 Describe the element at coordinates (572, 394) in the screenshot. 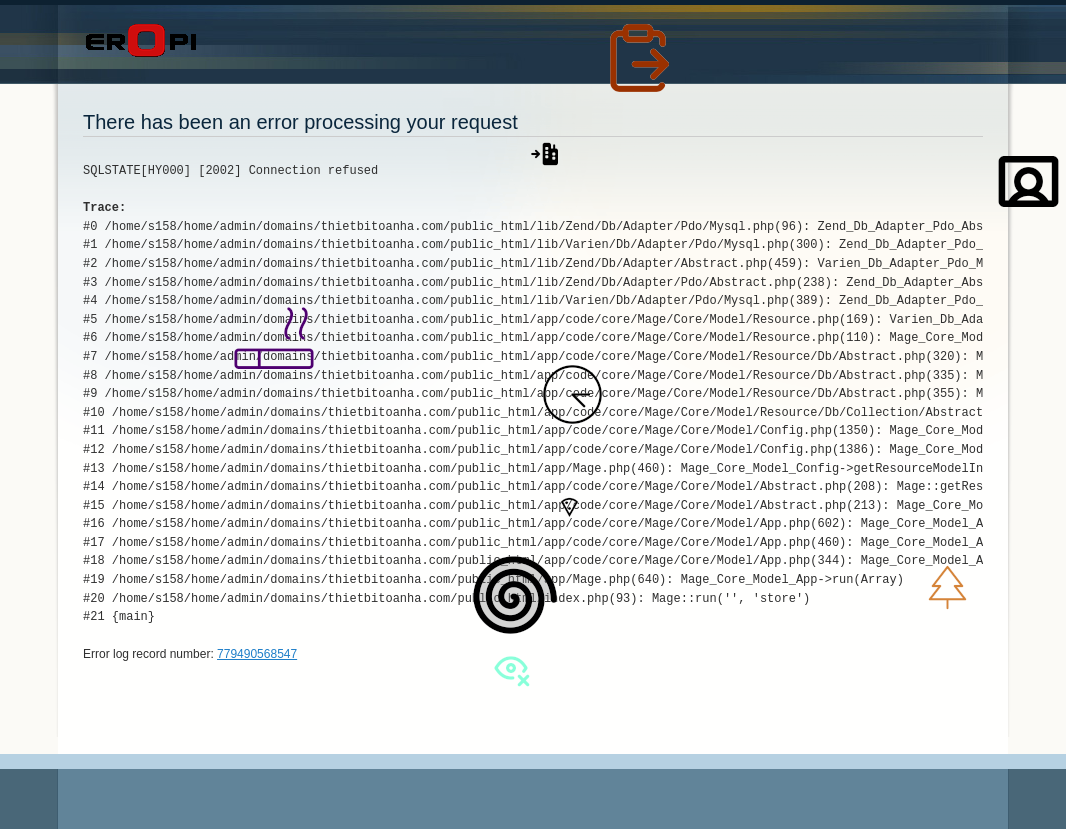

I see `view afternoon schedule or events` at that location.